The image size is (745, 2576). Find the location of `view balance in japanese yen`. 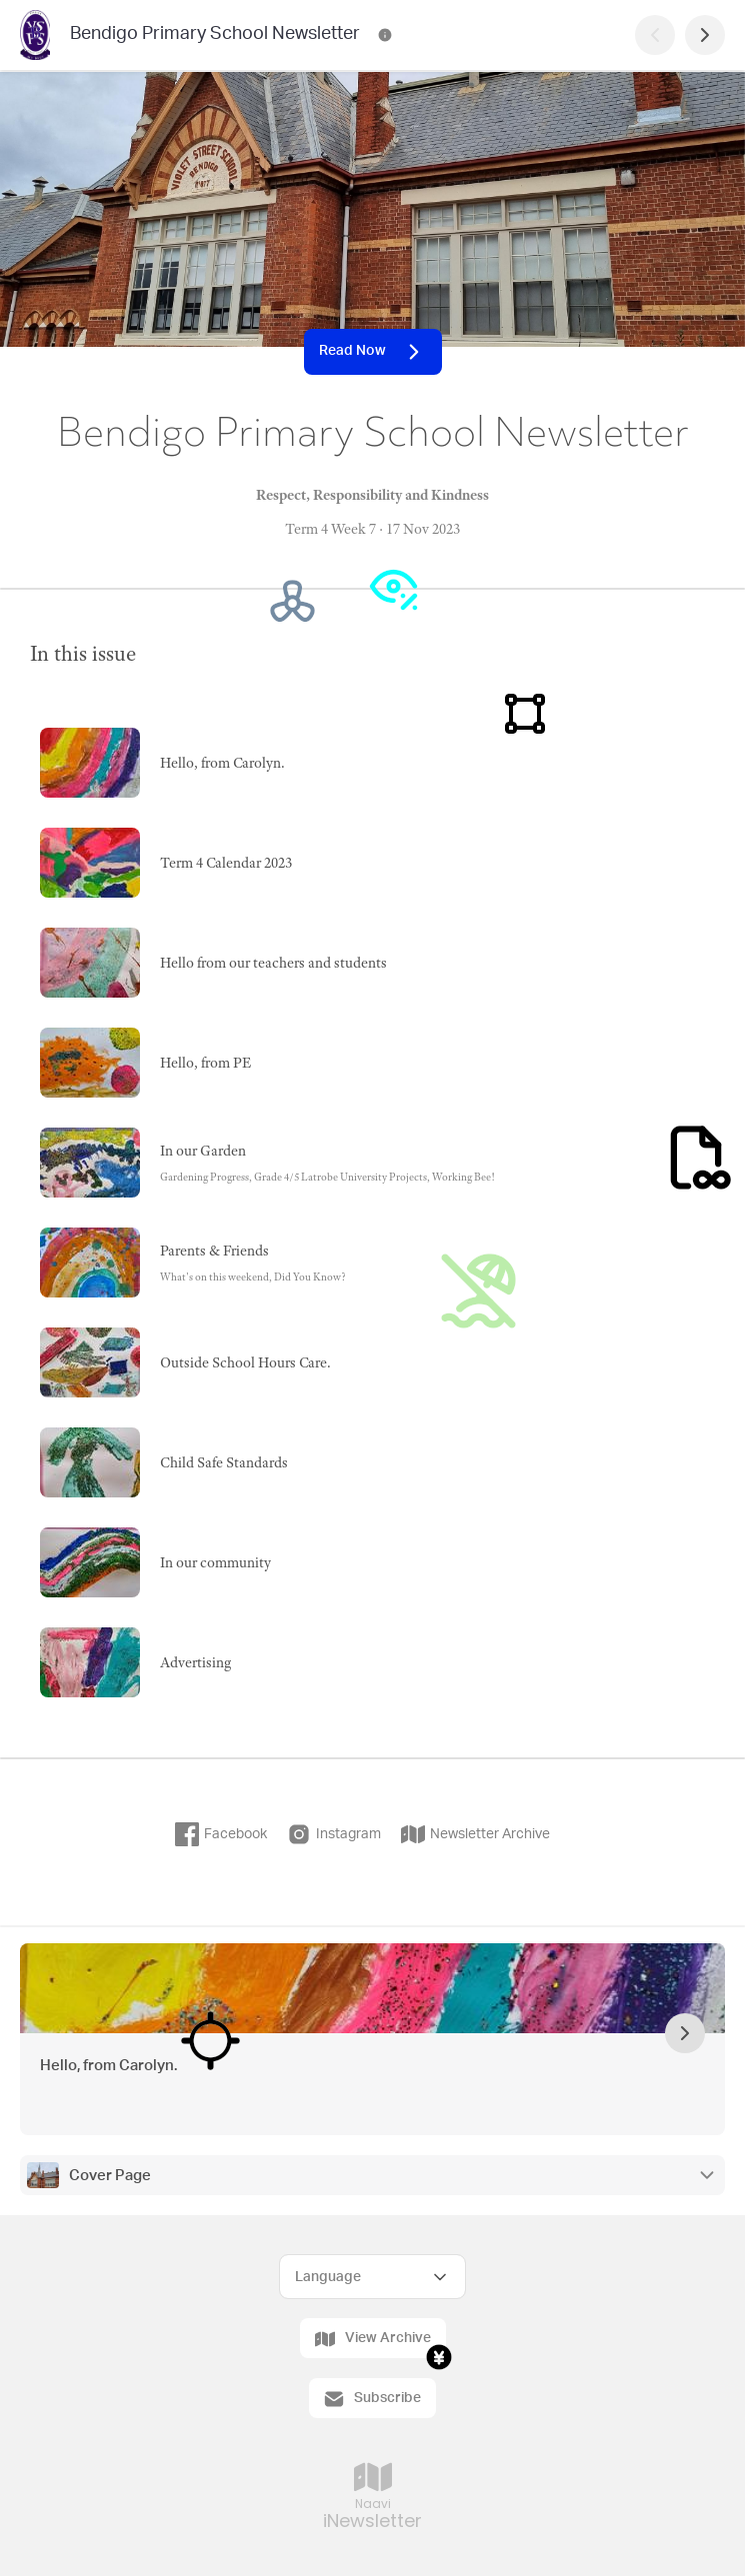

view balance in japanese yen is located at coordinates (439, 2357).